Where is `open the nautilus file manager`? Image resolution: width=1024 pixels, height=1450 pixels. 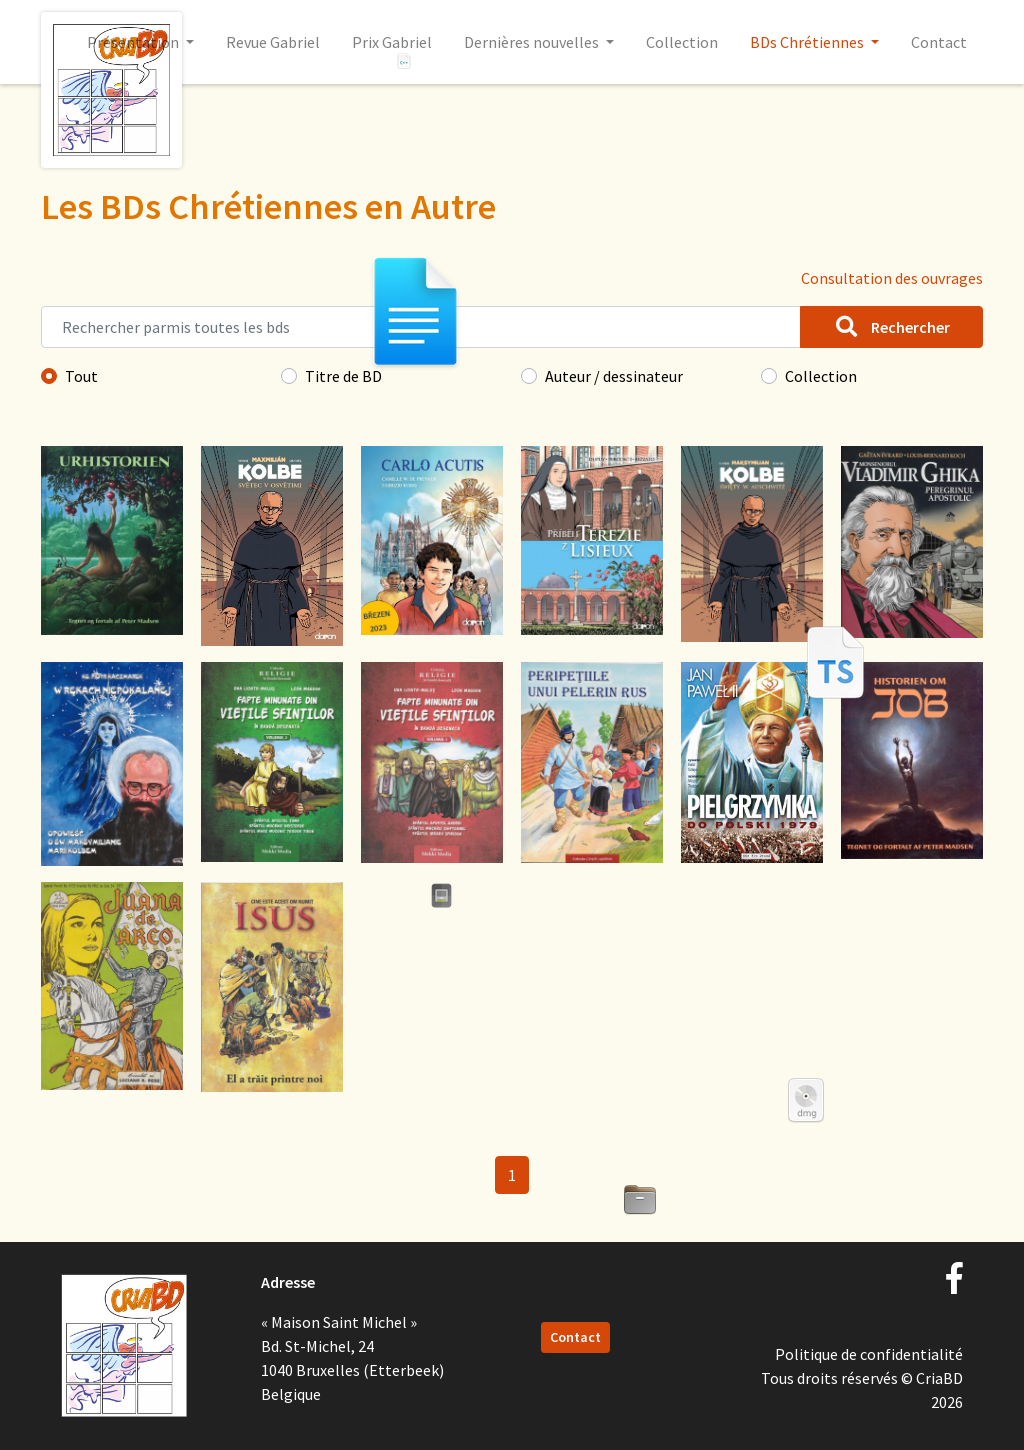 open the nautilus file manager is located at coordinates (640, 1199).